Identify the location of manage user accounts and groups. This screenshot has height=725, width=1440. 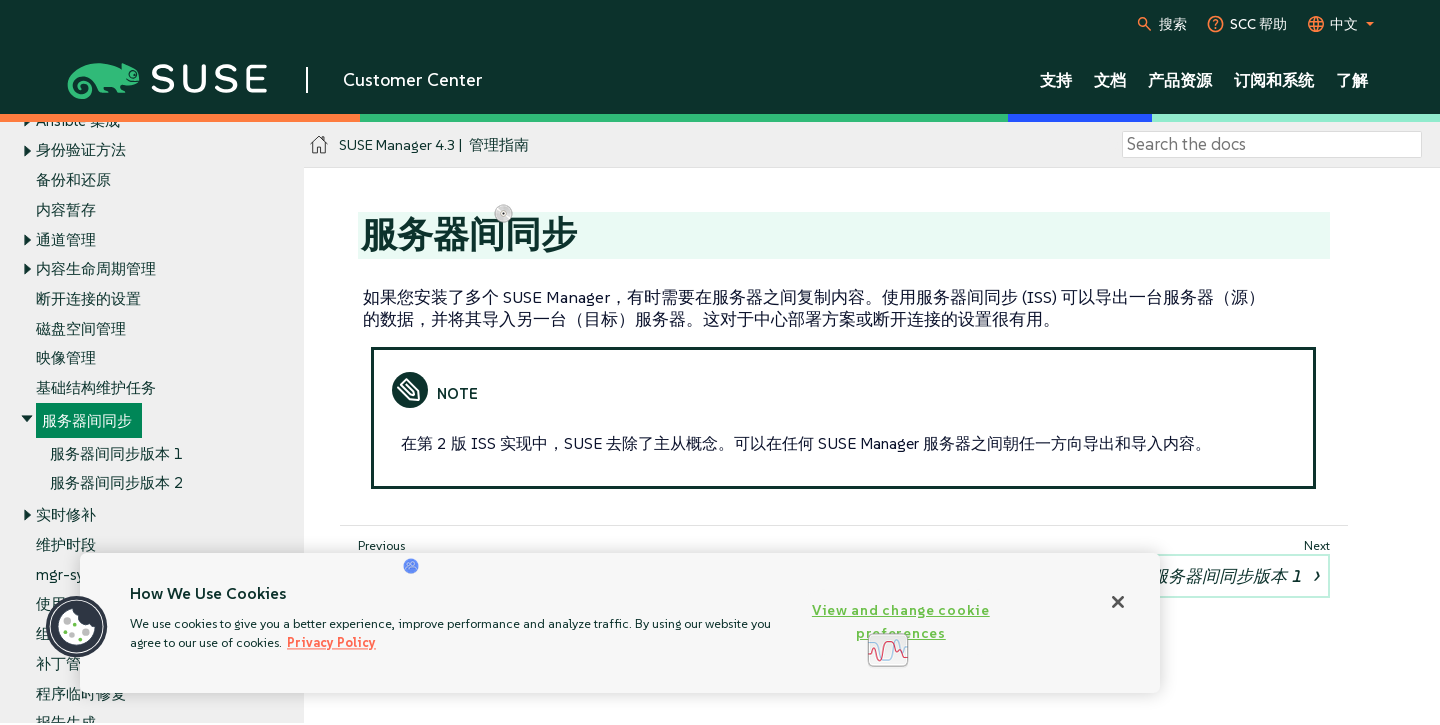
(411, 566).